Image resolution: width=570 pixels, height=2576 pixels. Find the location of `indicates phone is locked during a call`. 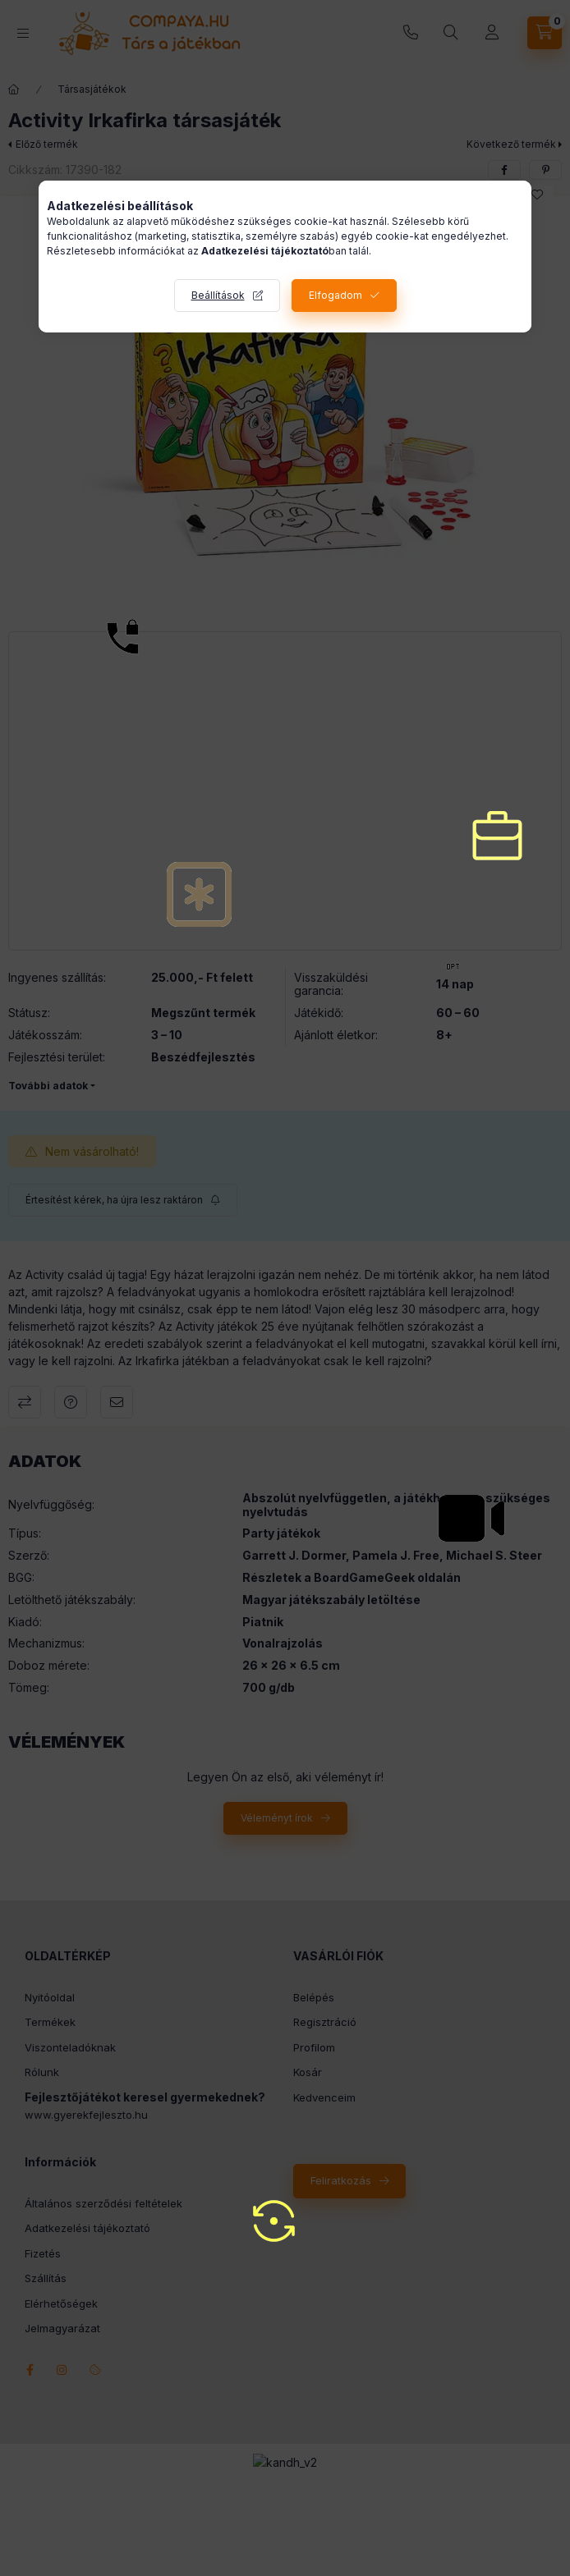

indicates phone is locked during a call is located at coordinates (122, 638).